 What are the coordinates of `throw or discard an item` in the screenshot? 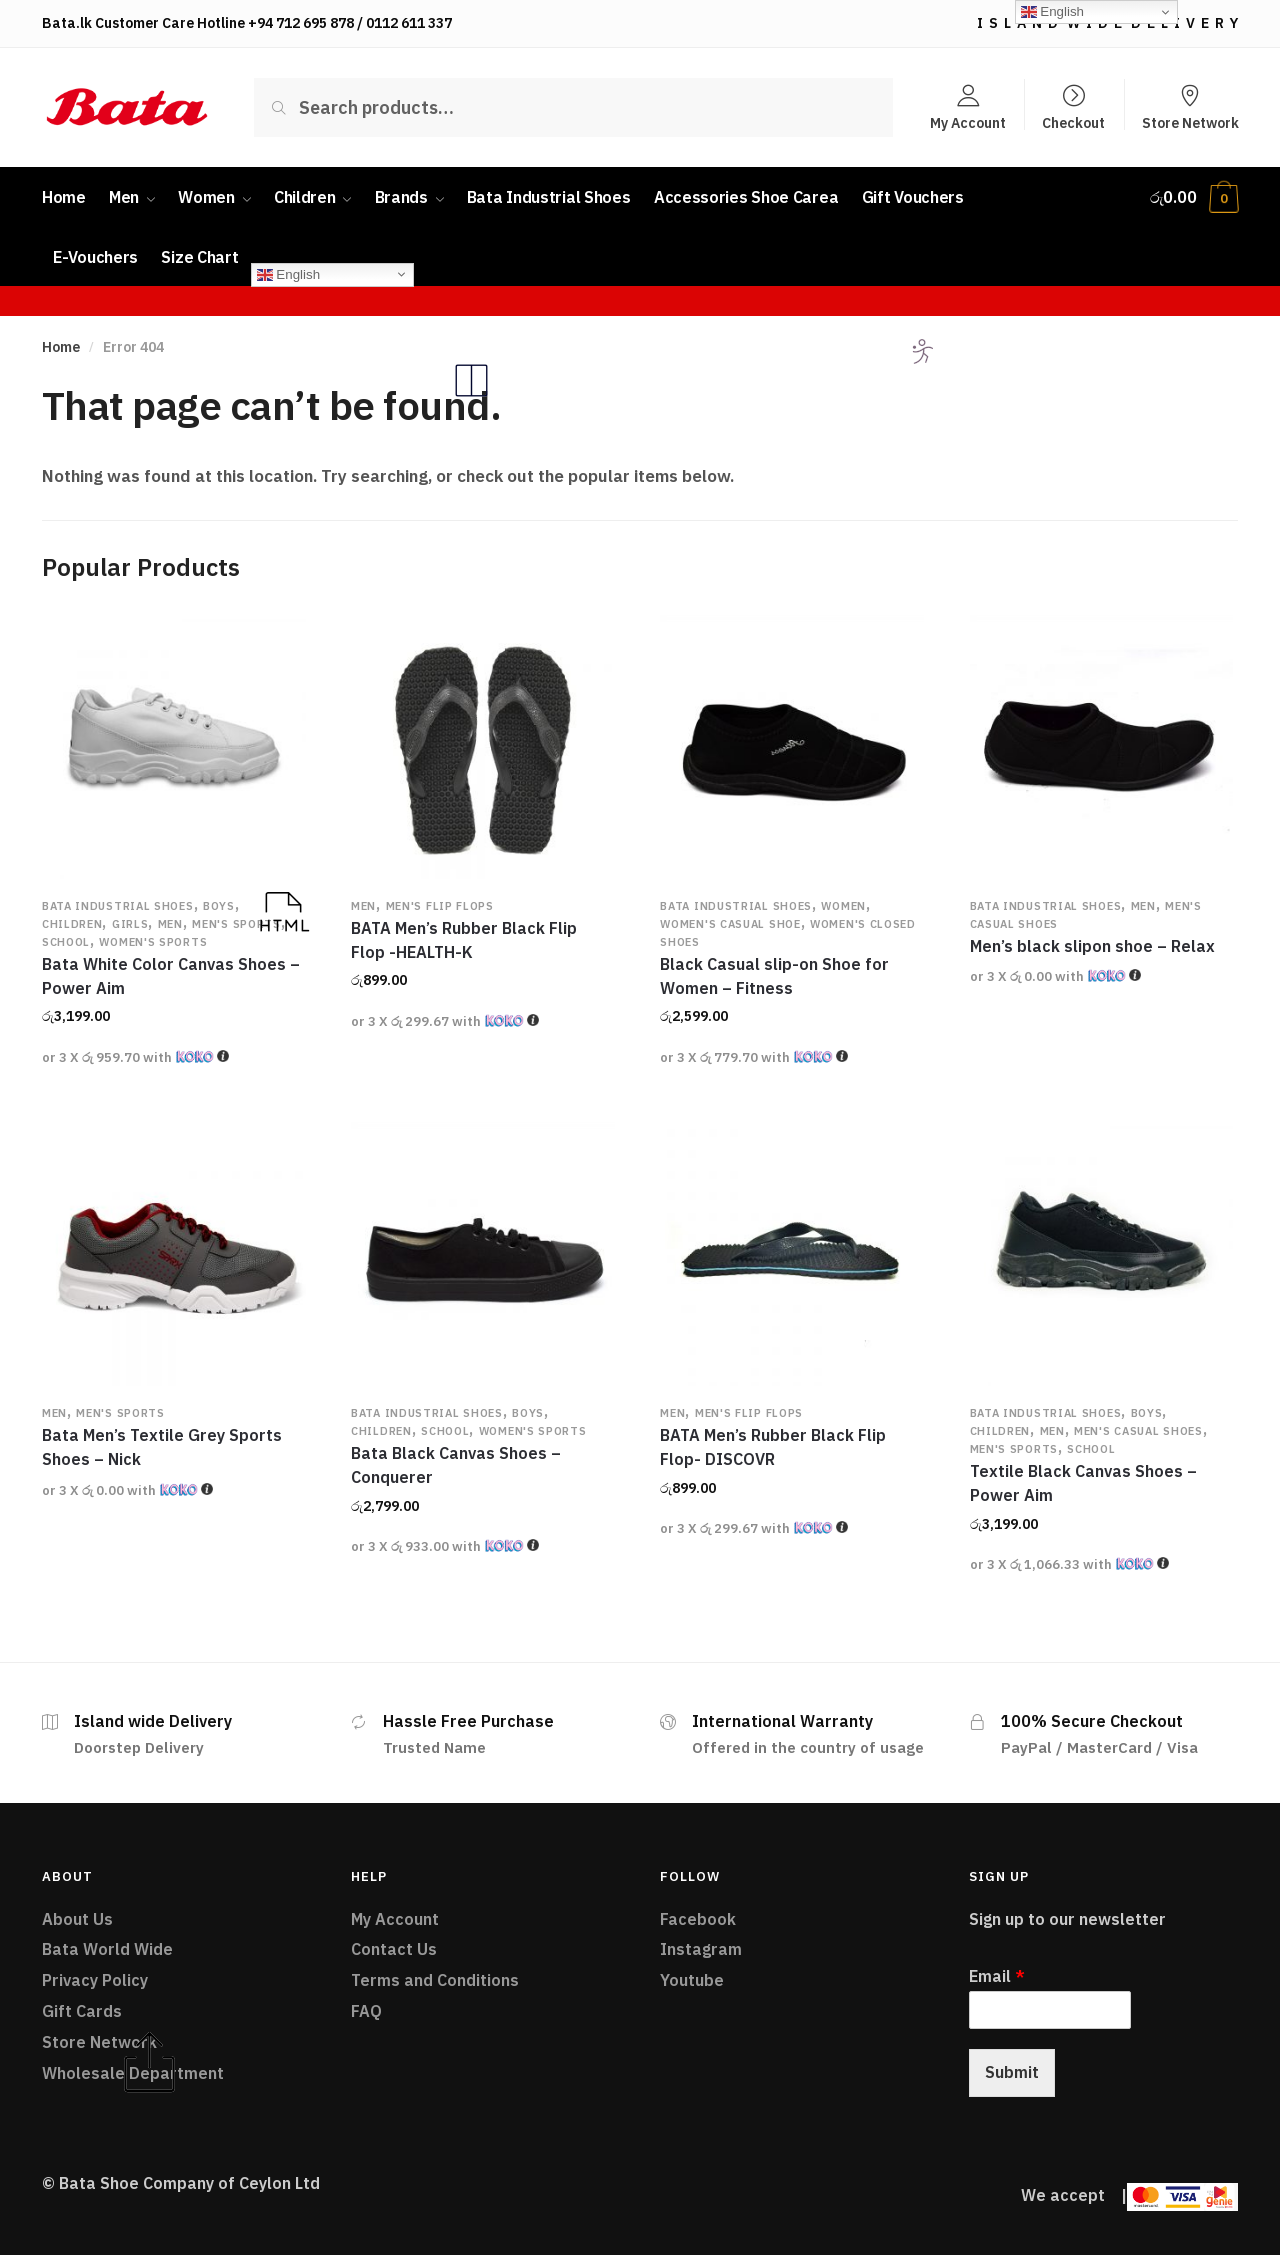 It's located at (922, 351).